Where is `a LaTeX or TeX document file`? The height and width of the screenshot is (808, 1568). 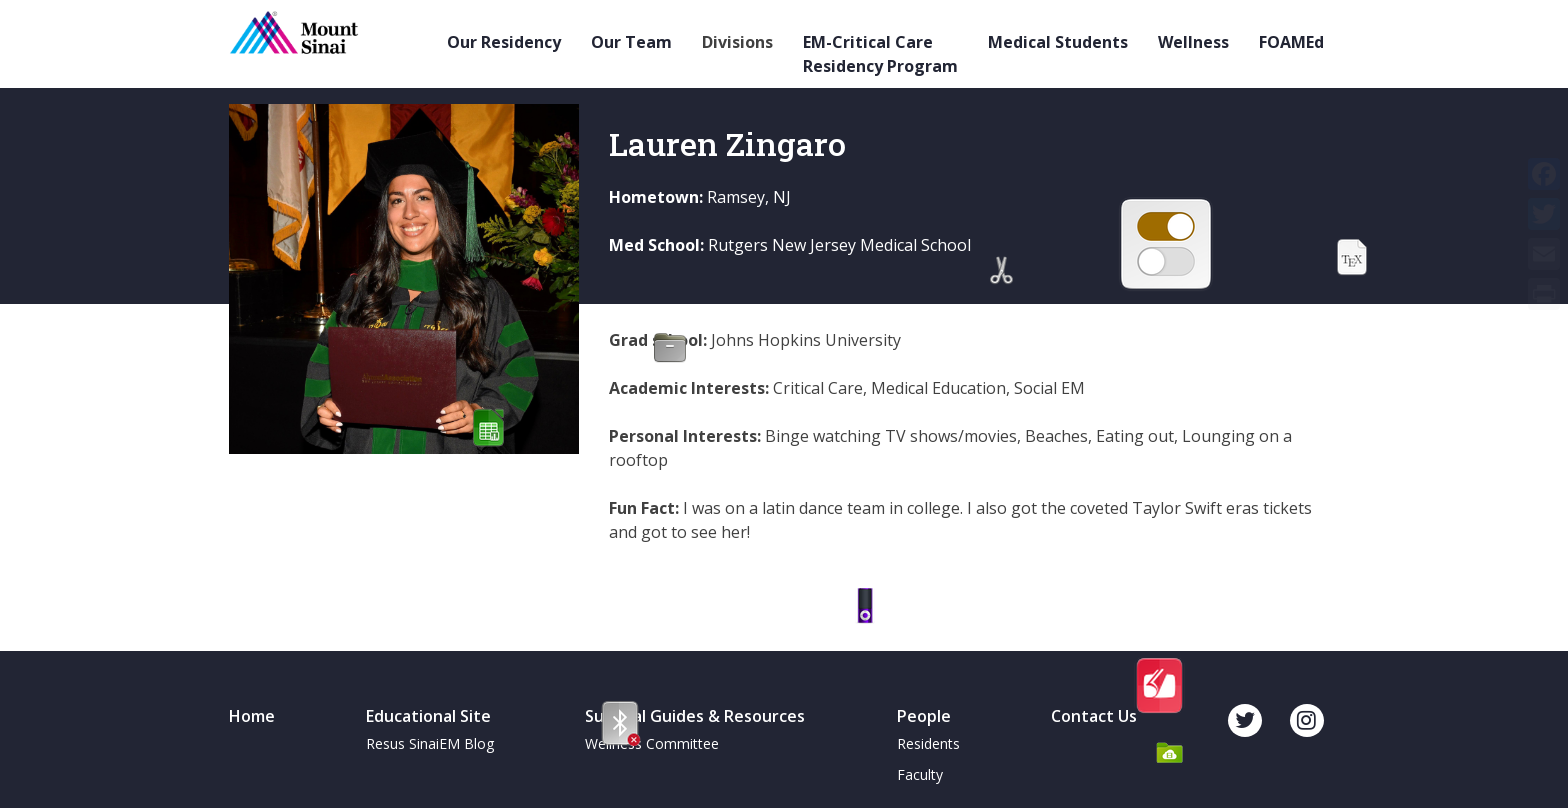 a LaTeX or TeX document file is located at coordinates (1352, 257).